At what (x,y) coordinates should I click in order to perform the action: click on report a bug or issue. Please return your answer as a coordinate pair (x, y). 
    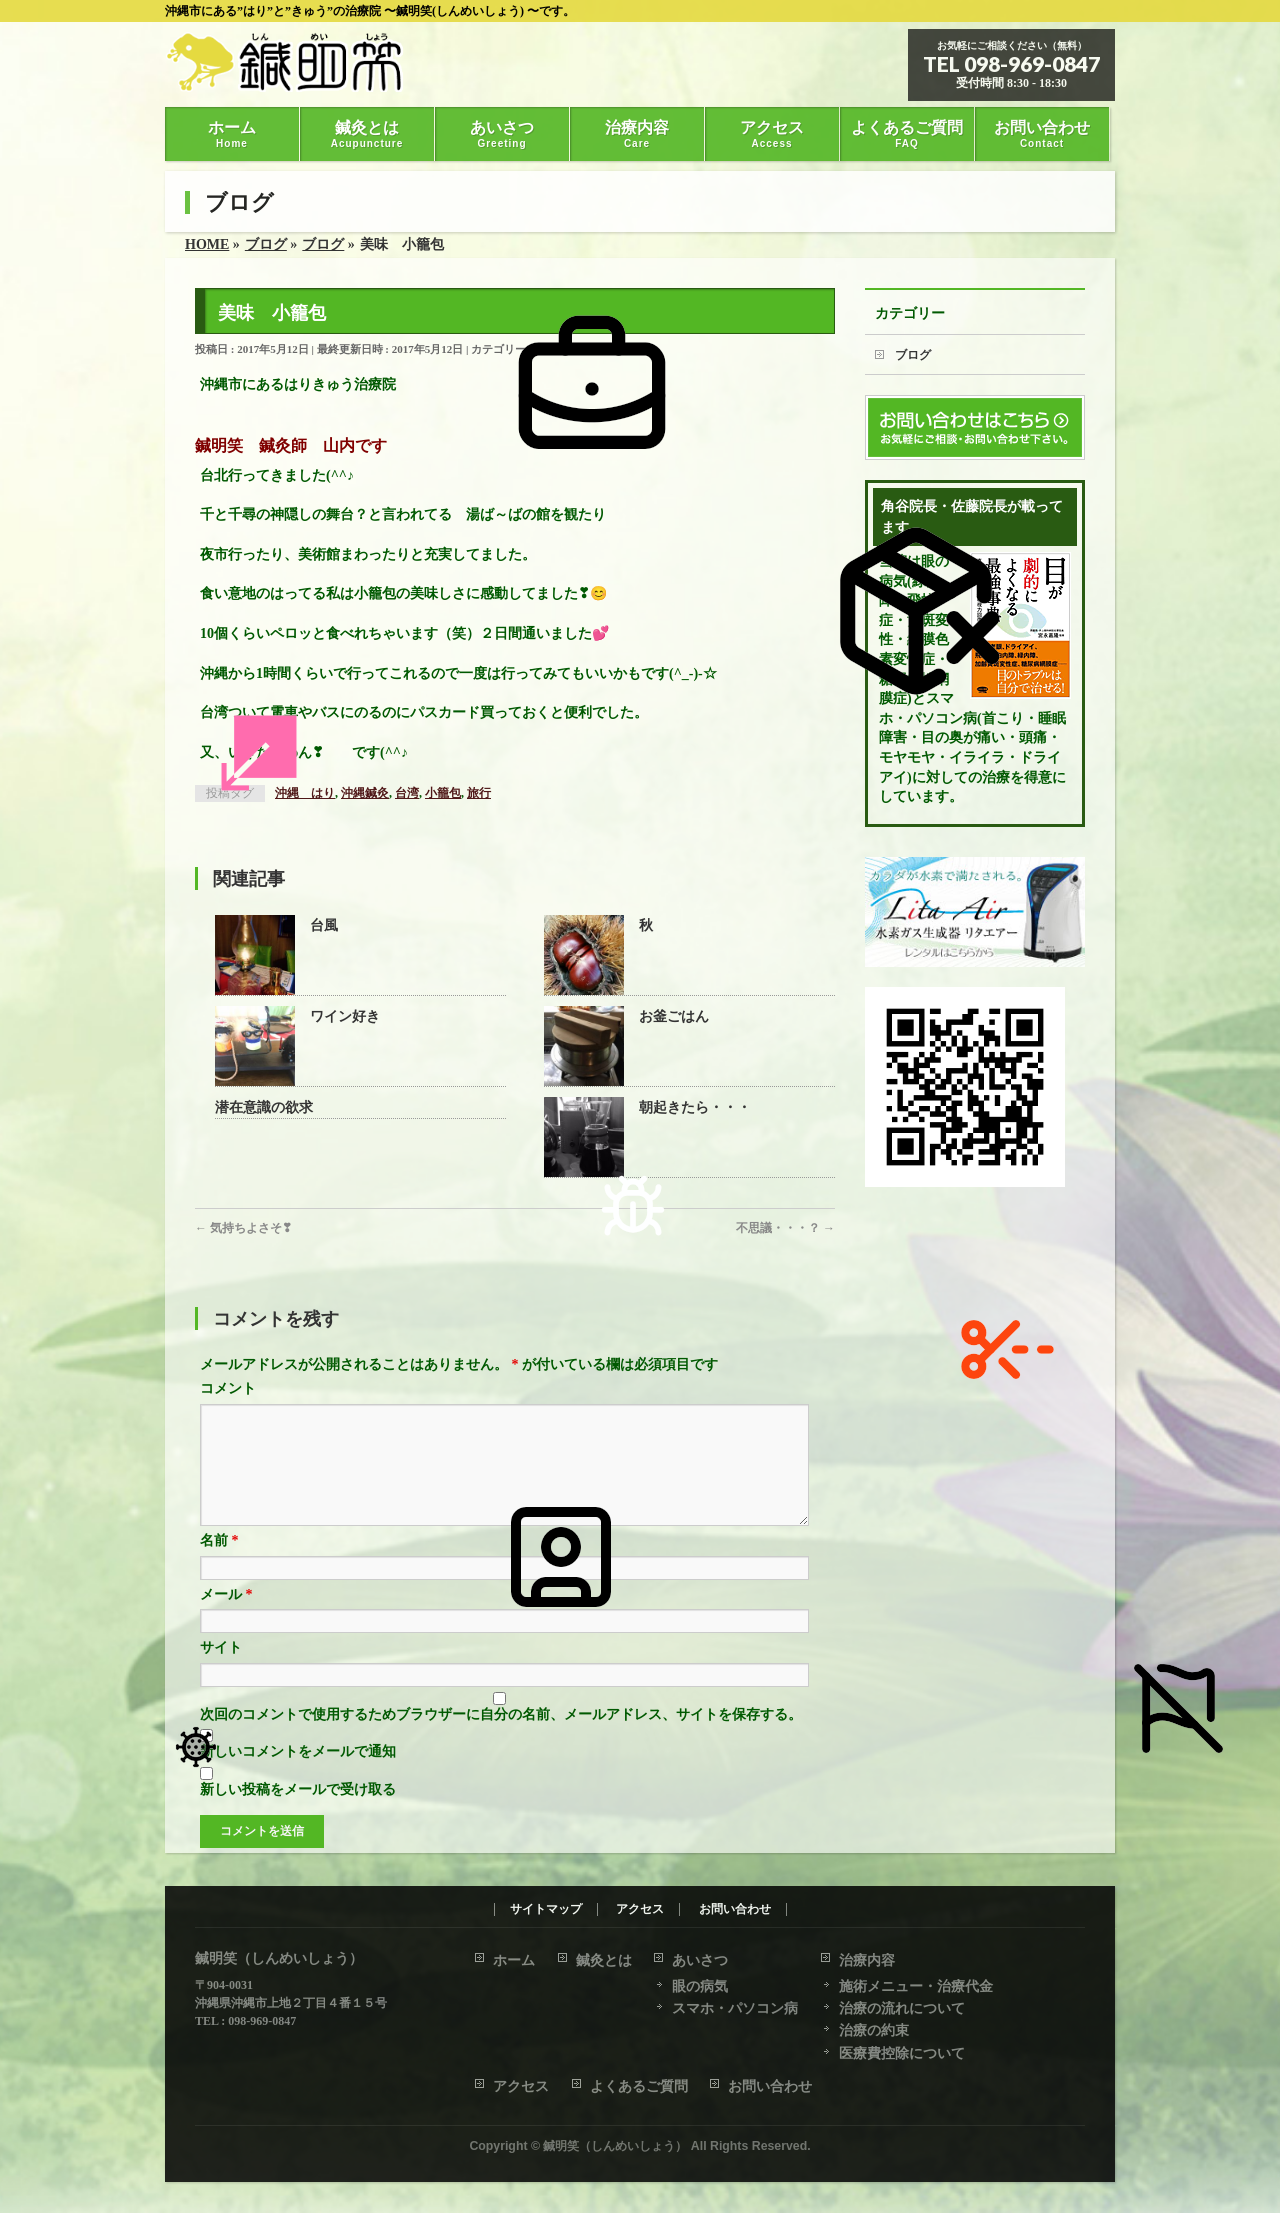
    Looking at the image, I should click on (633, 1207).